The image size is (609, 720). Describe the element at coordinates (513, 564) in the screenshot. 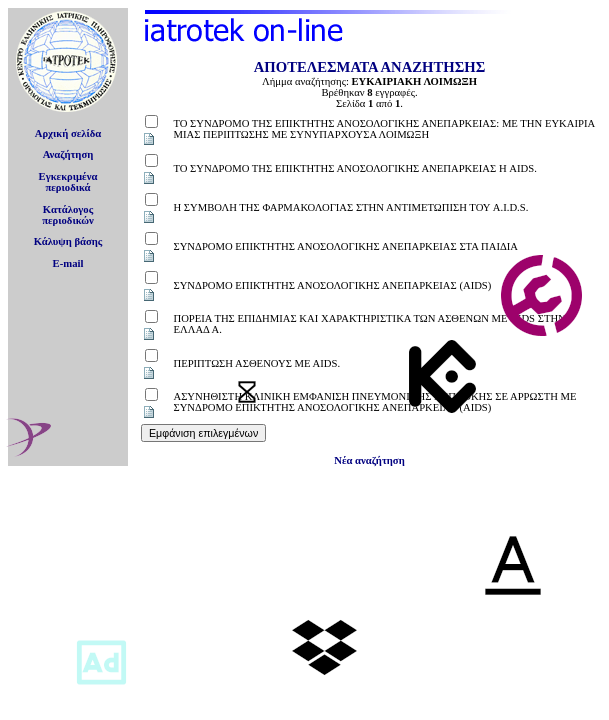

I see `change text color` at that location.